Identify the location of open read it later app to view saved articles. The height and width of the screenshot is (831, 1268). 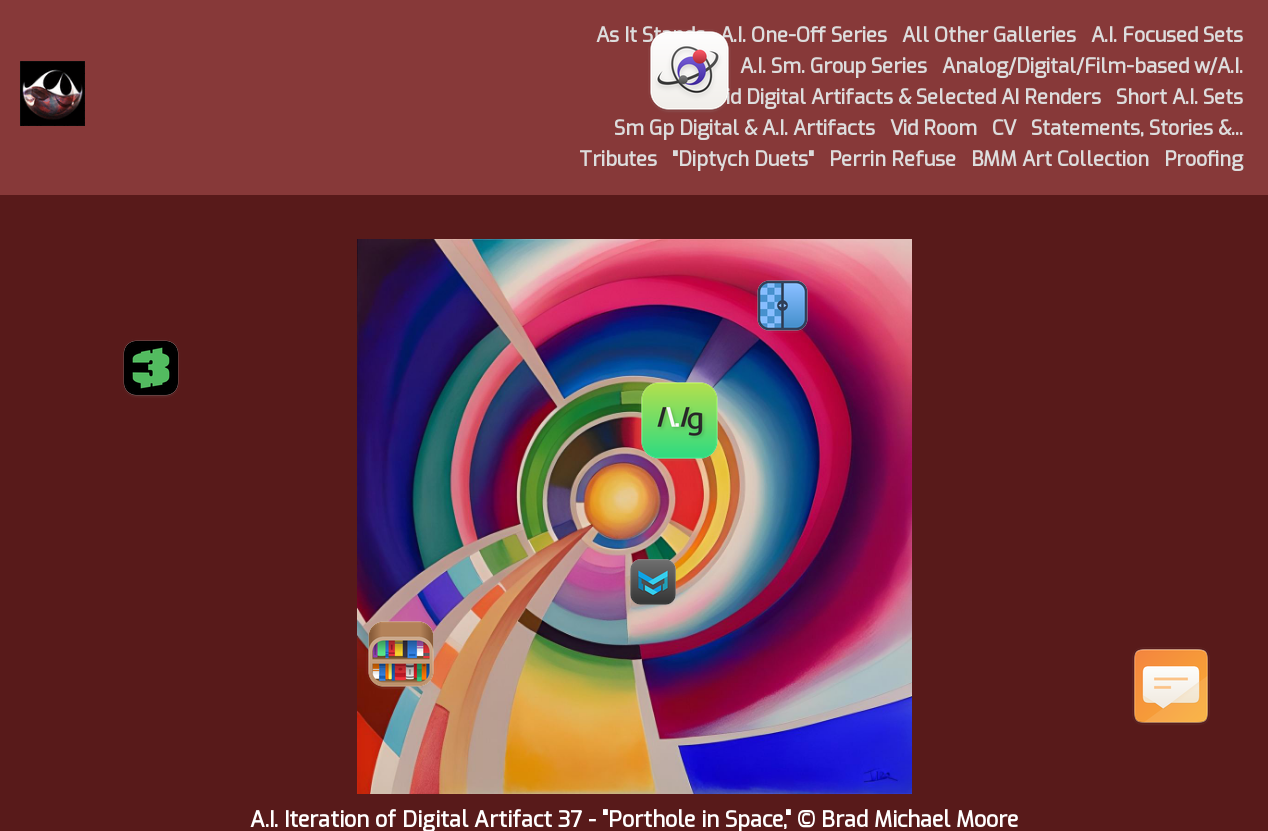
(401, 654).